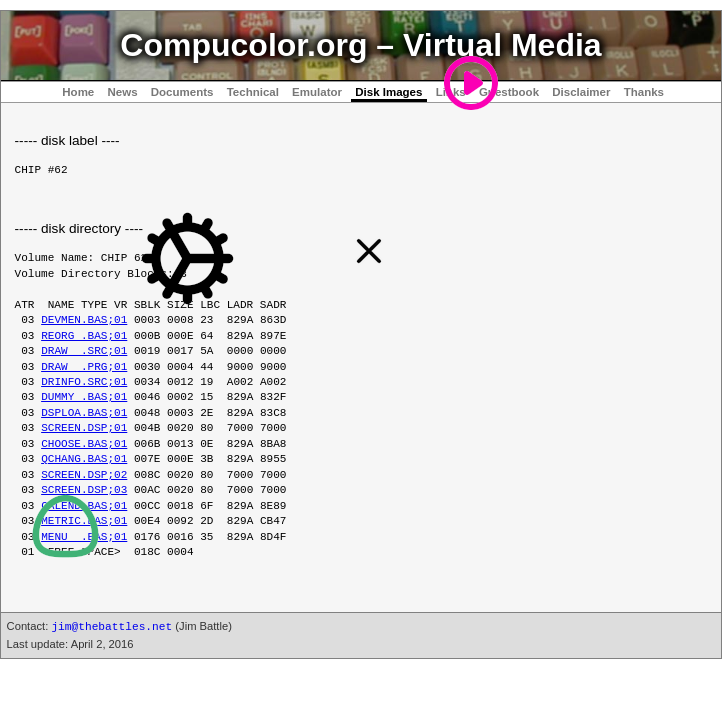  I want to click on represents an abstract shape or freeform object, so click(65, 524).